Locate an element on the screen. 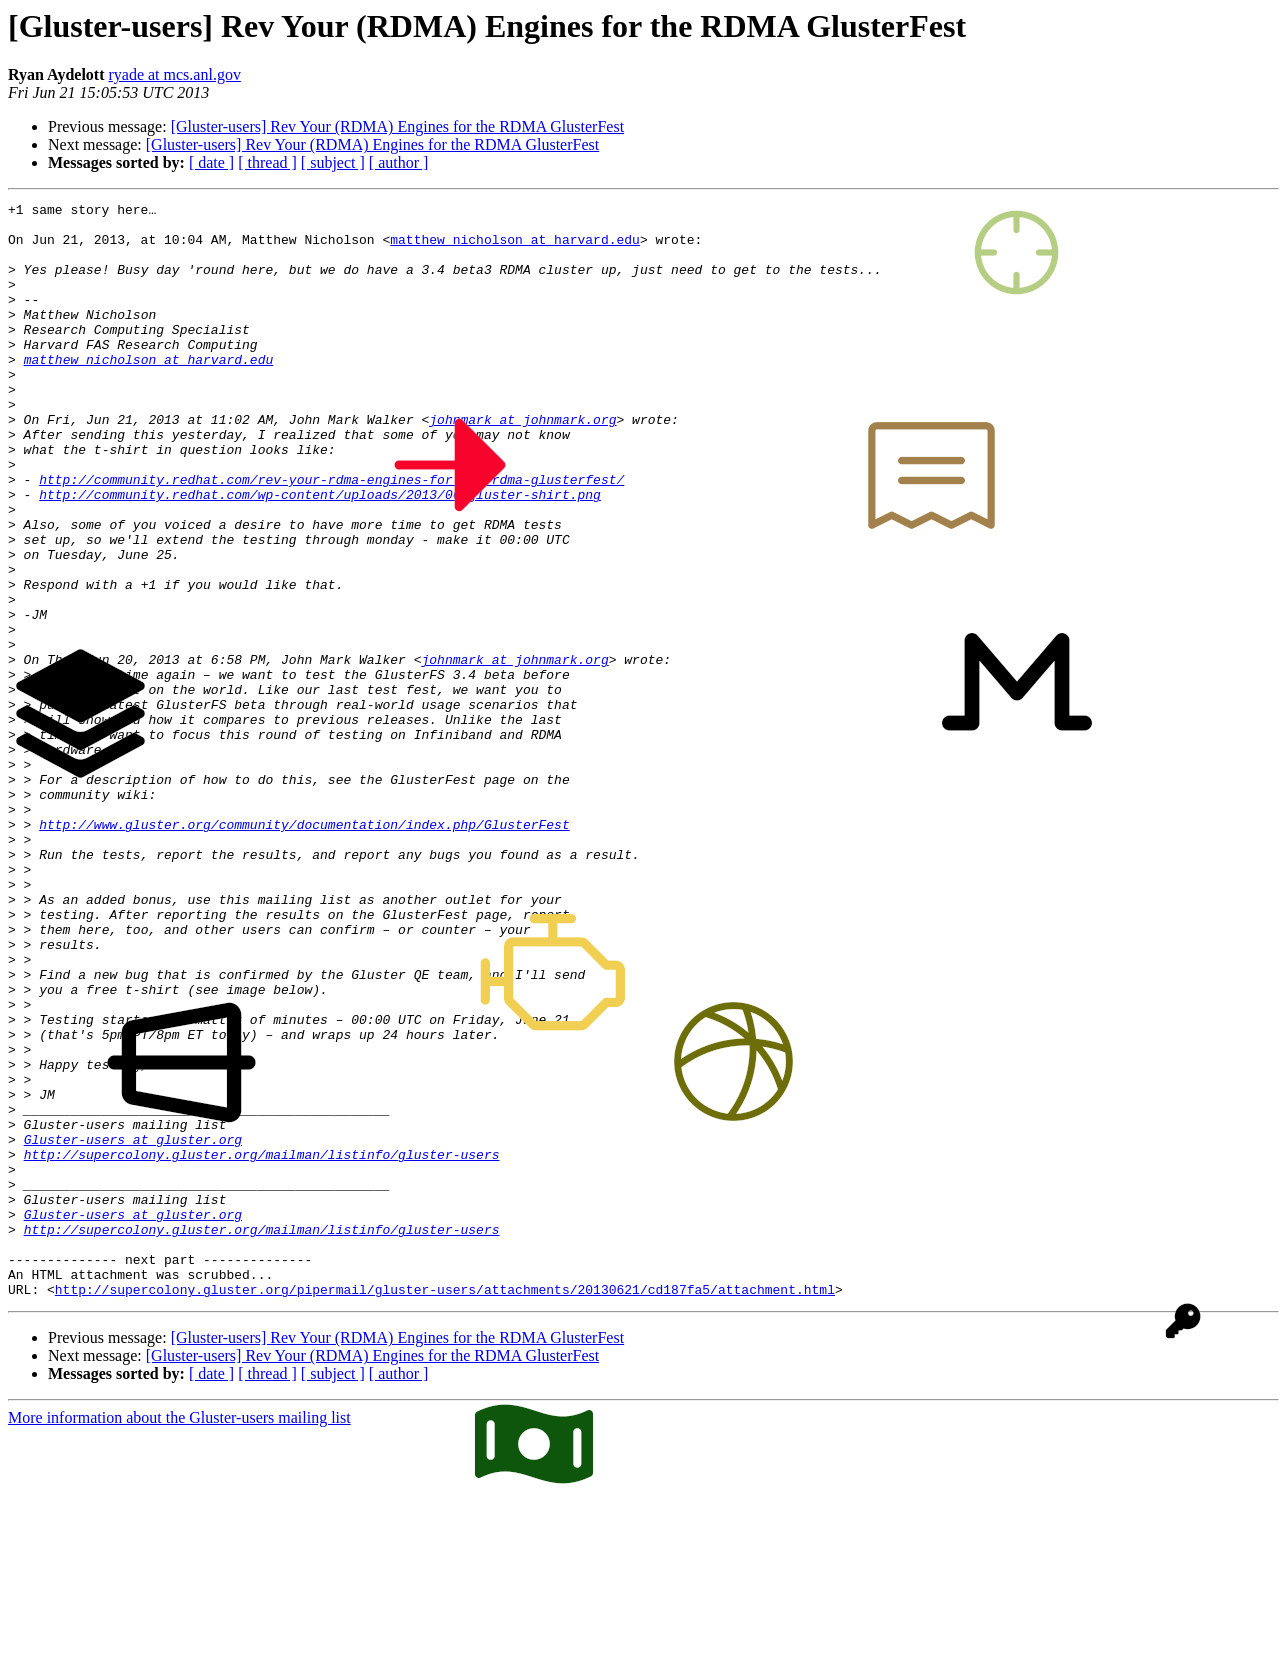 The width and height of the screenshot is (1287, 1654). view payment or transaction history is located at coordinates (534, 1444).